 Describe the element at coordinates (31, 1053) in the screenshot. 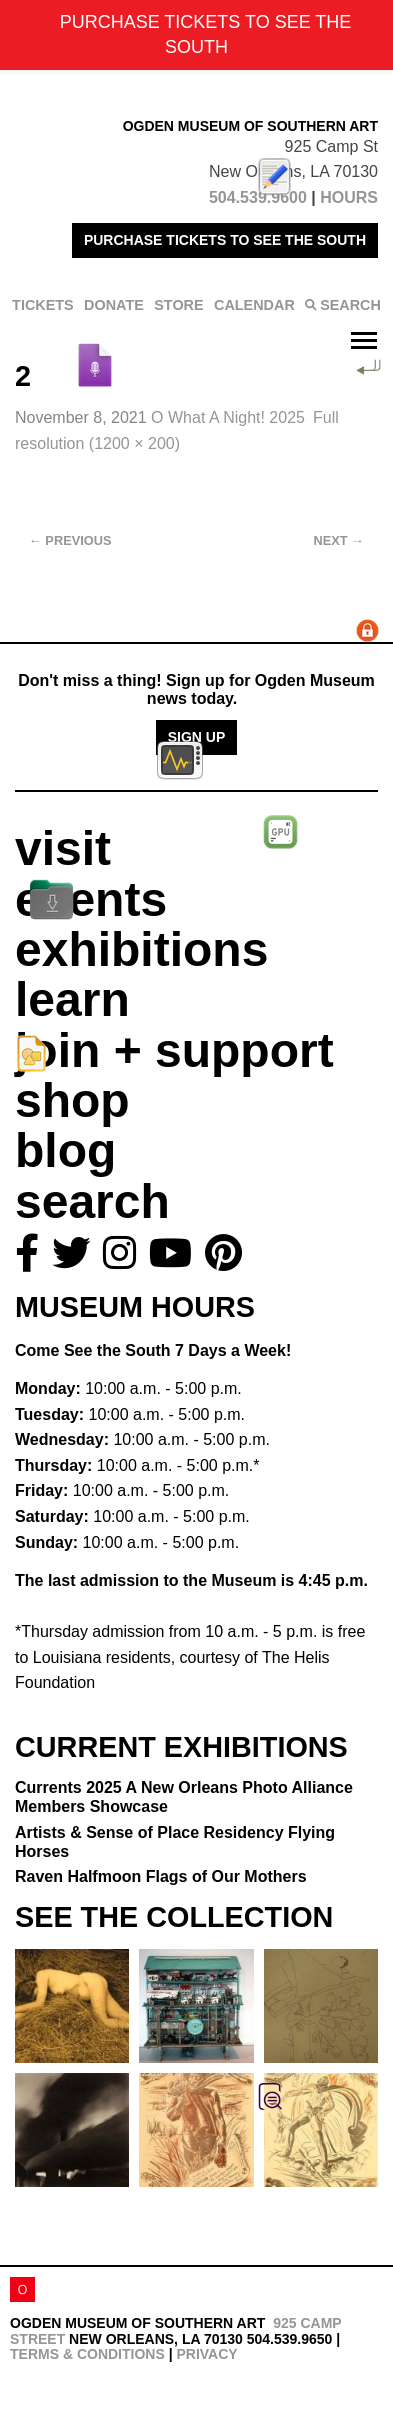

I see `open an opendocument graphics template file` at that location.